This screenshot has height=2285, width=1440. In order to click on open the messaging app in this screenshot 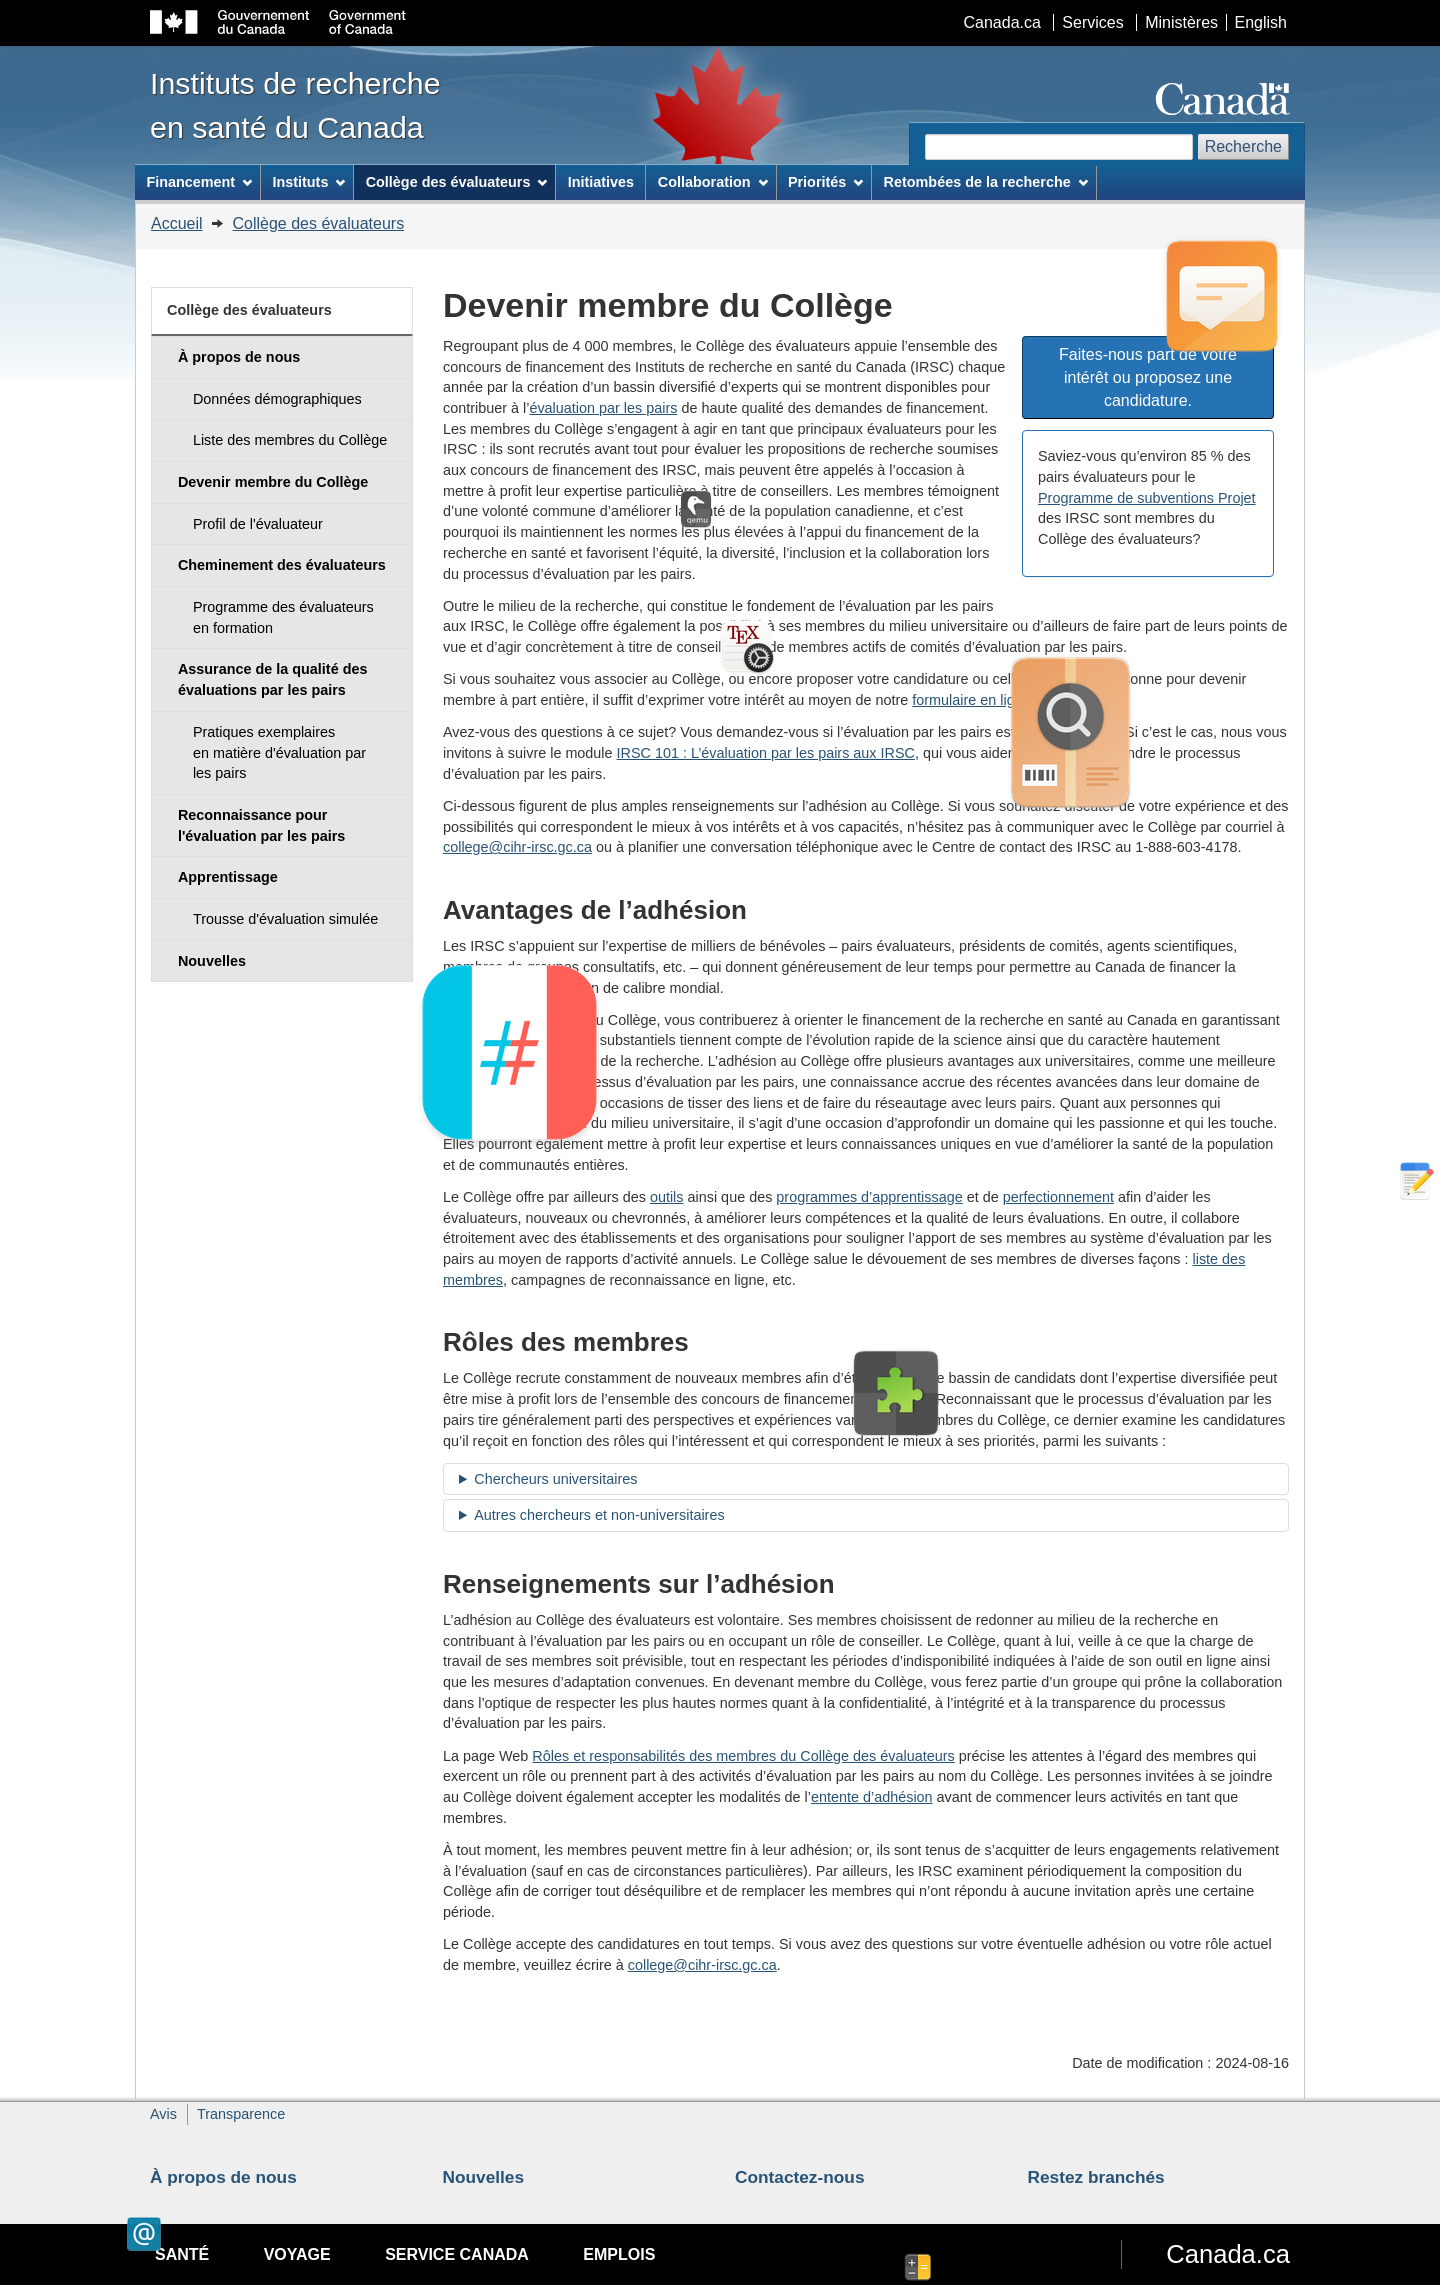, I will do `click(1222, 296)`.